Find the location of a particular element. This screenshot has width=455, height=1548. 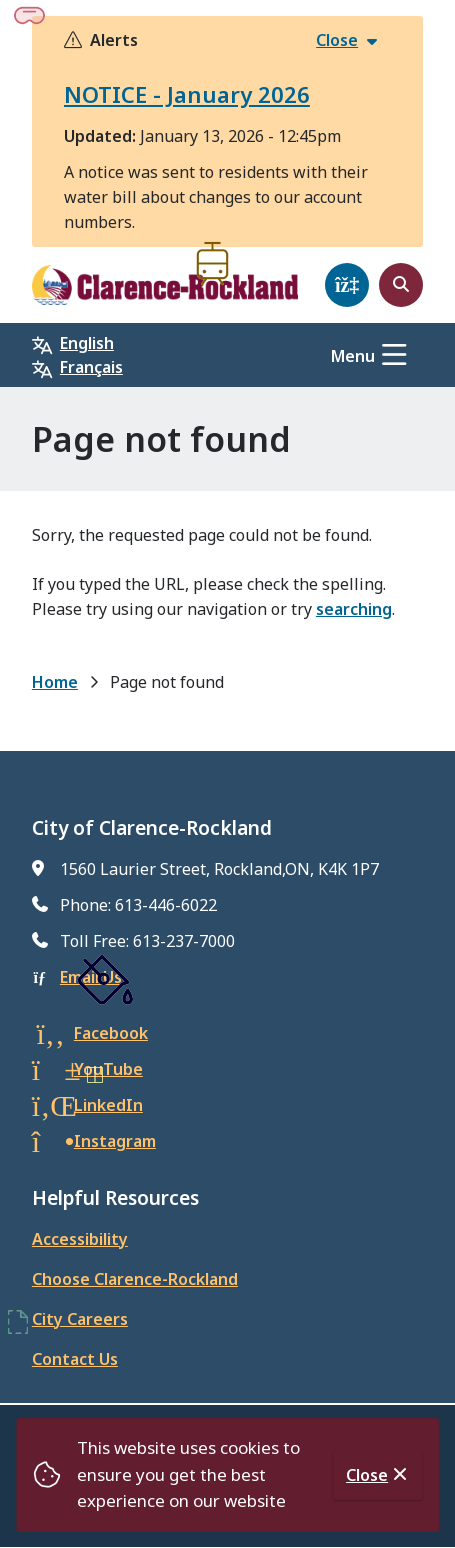

fill an area with color is located at coordinates (104, 981).